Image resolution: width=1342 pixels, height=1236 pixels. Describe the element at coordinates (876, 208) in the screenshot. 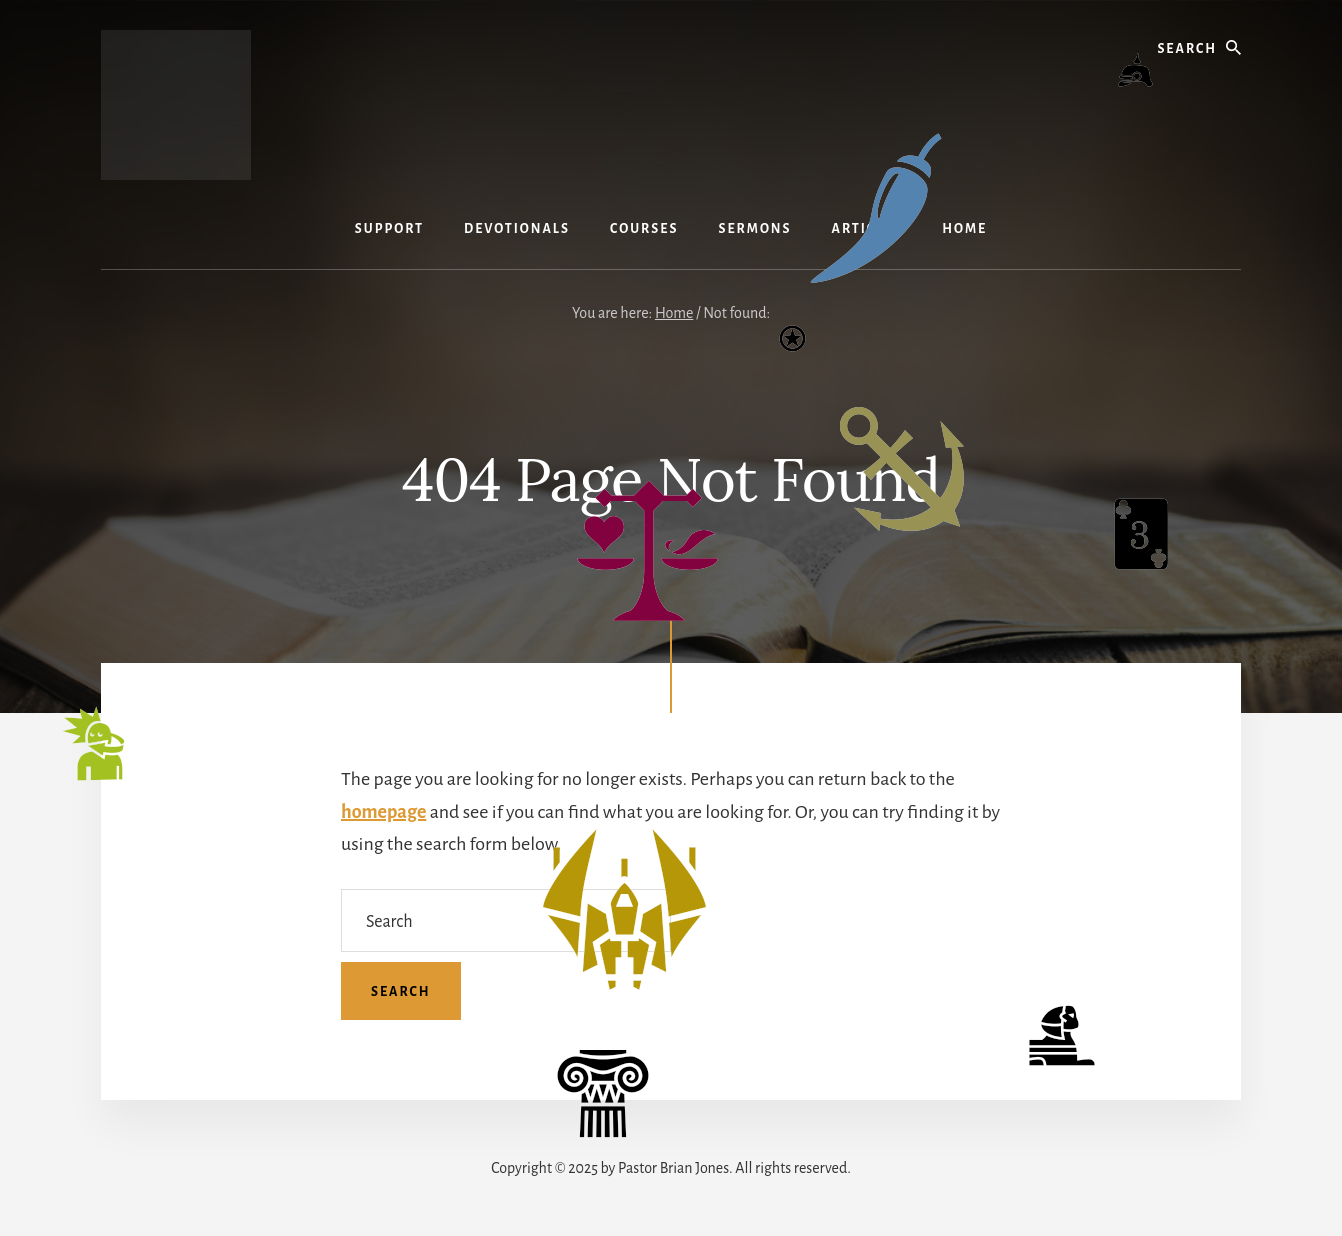

I see `indicates spicy or hot content/food item` at that location.